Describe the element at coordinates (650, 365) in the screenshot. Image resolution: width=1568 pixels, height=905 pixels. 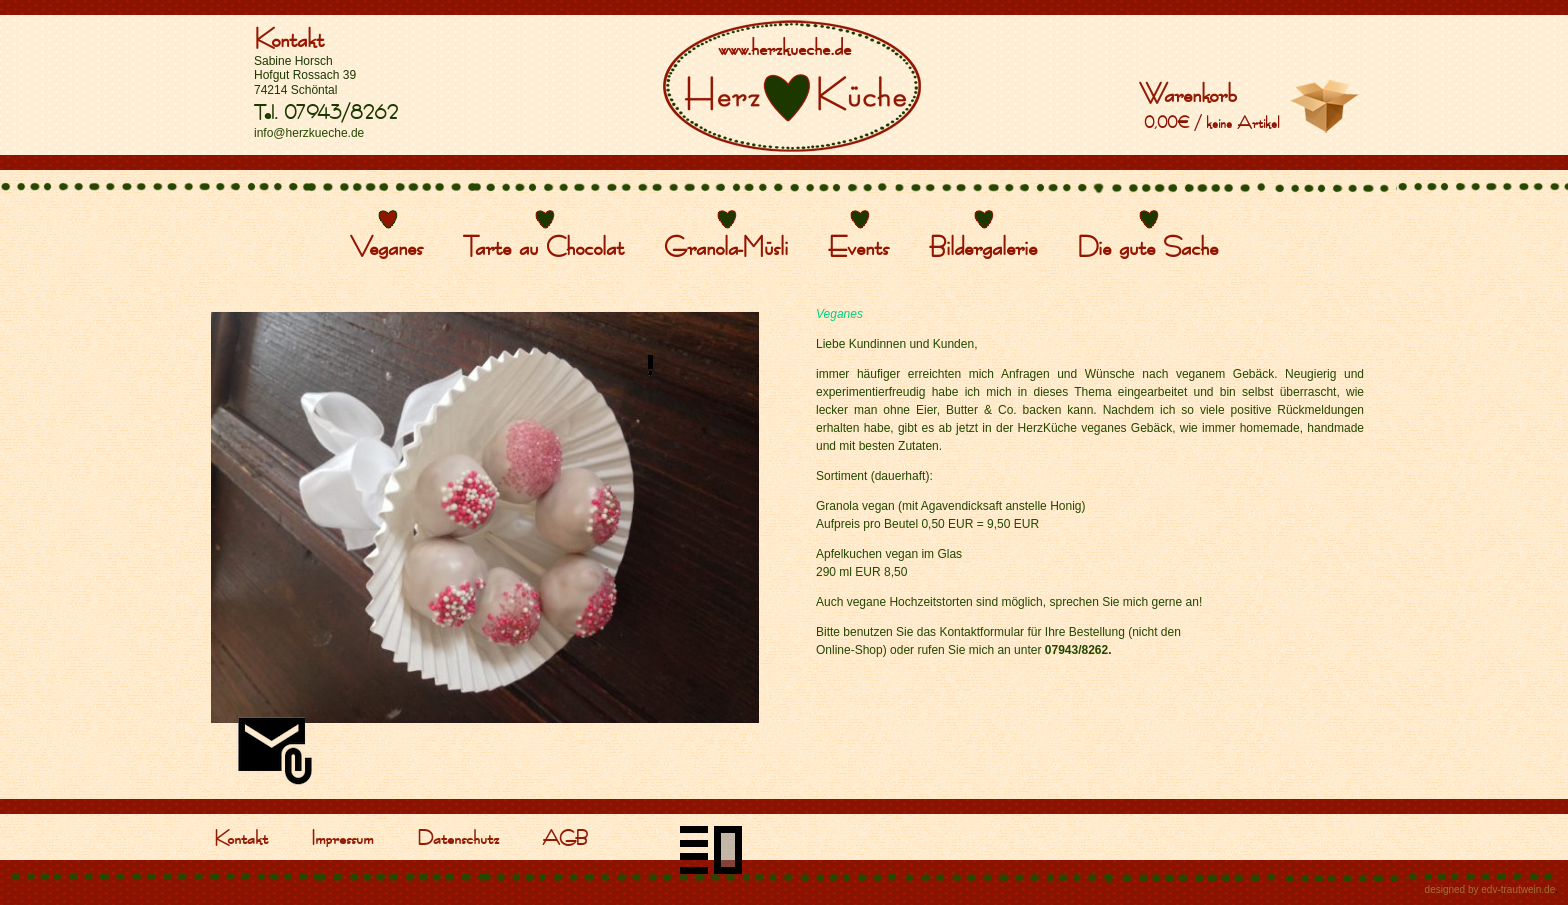
I see `indicates a high priority notification or alert` at that location.